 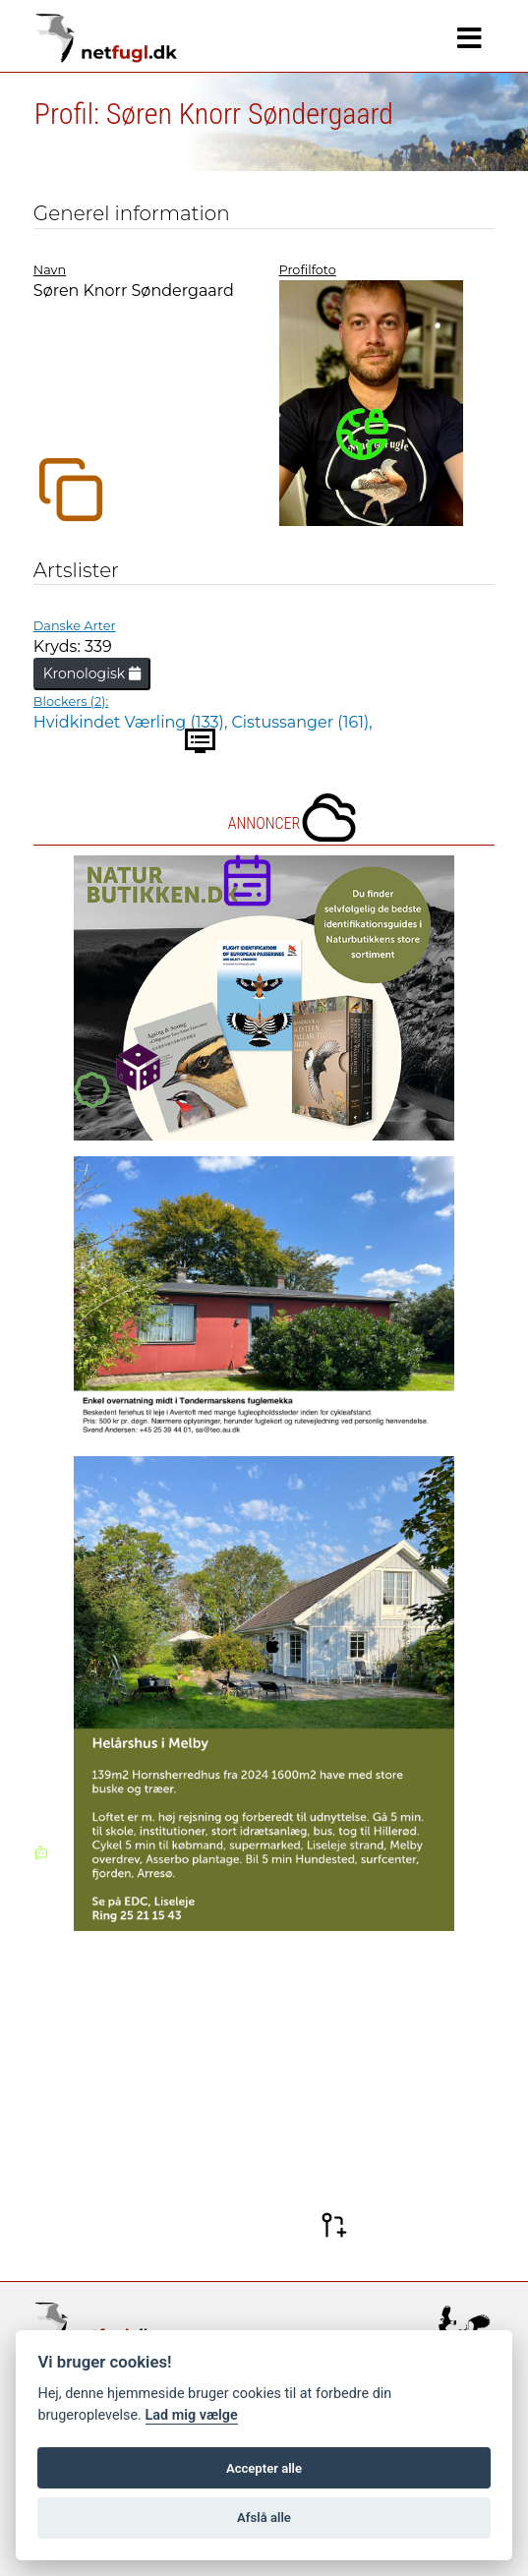 What do you see at coordinates (272, 1645) in the screenshot?
I see `apple product or service branding` at bounding box center [272, 1645].